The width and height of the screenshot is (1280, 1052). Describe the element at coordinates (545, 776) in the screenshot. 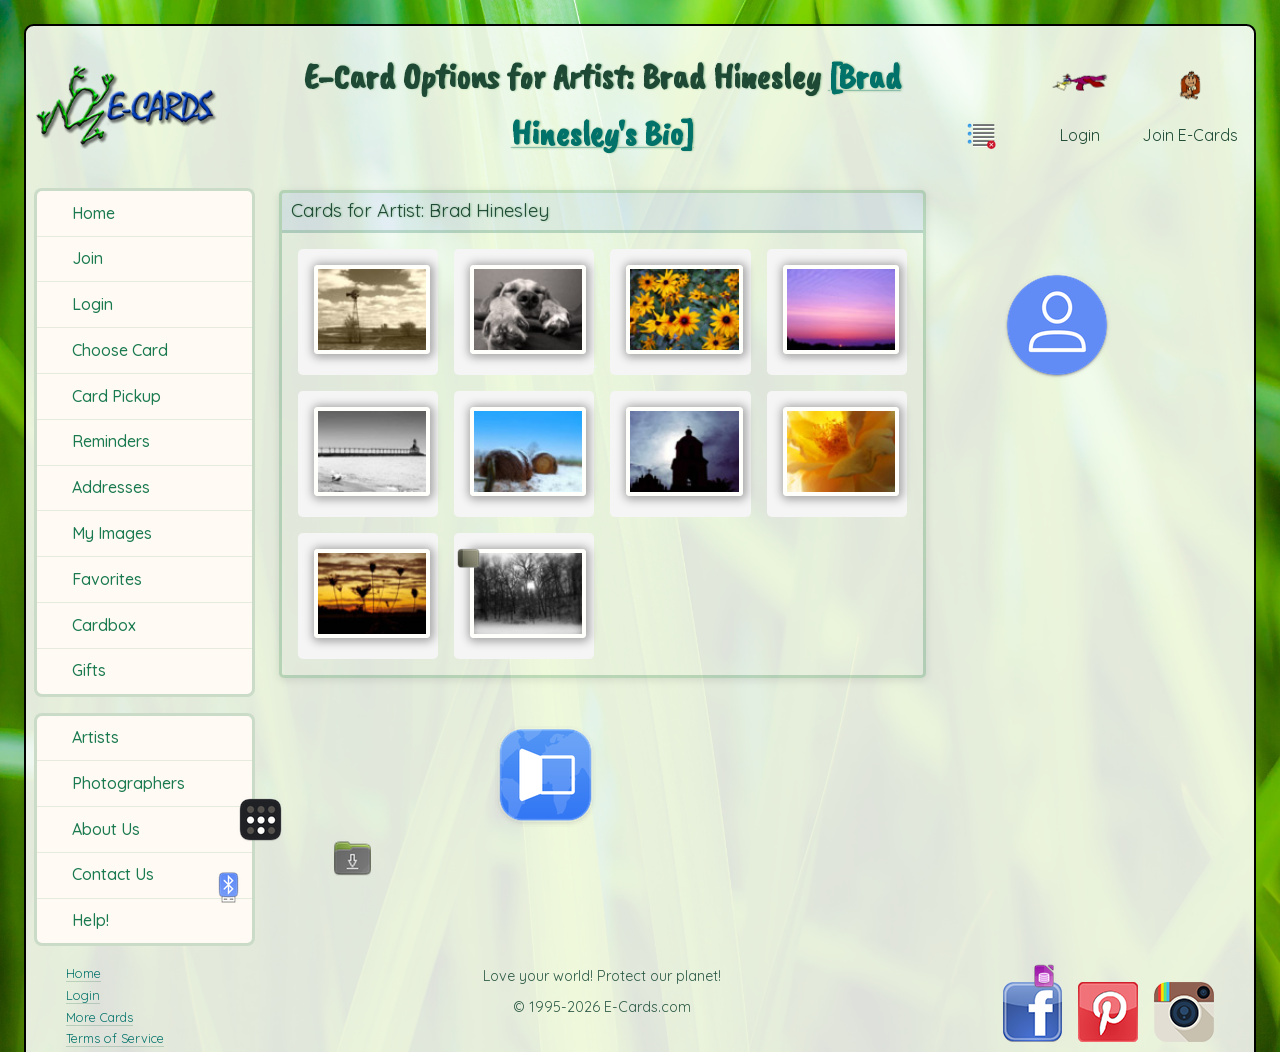

I see `configure network proxy settings` at that location.